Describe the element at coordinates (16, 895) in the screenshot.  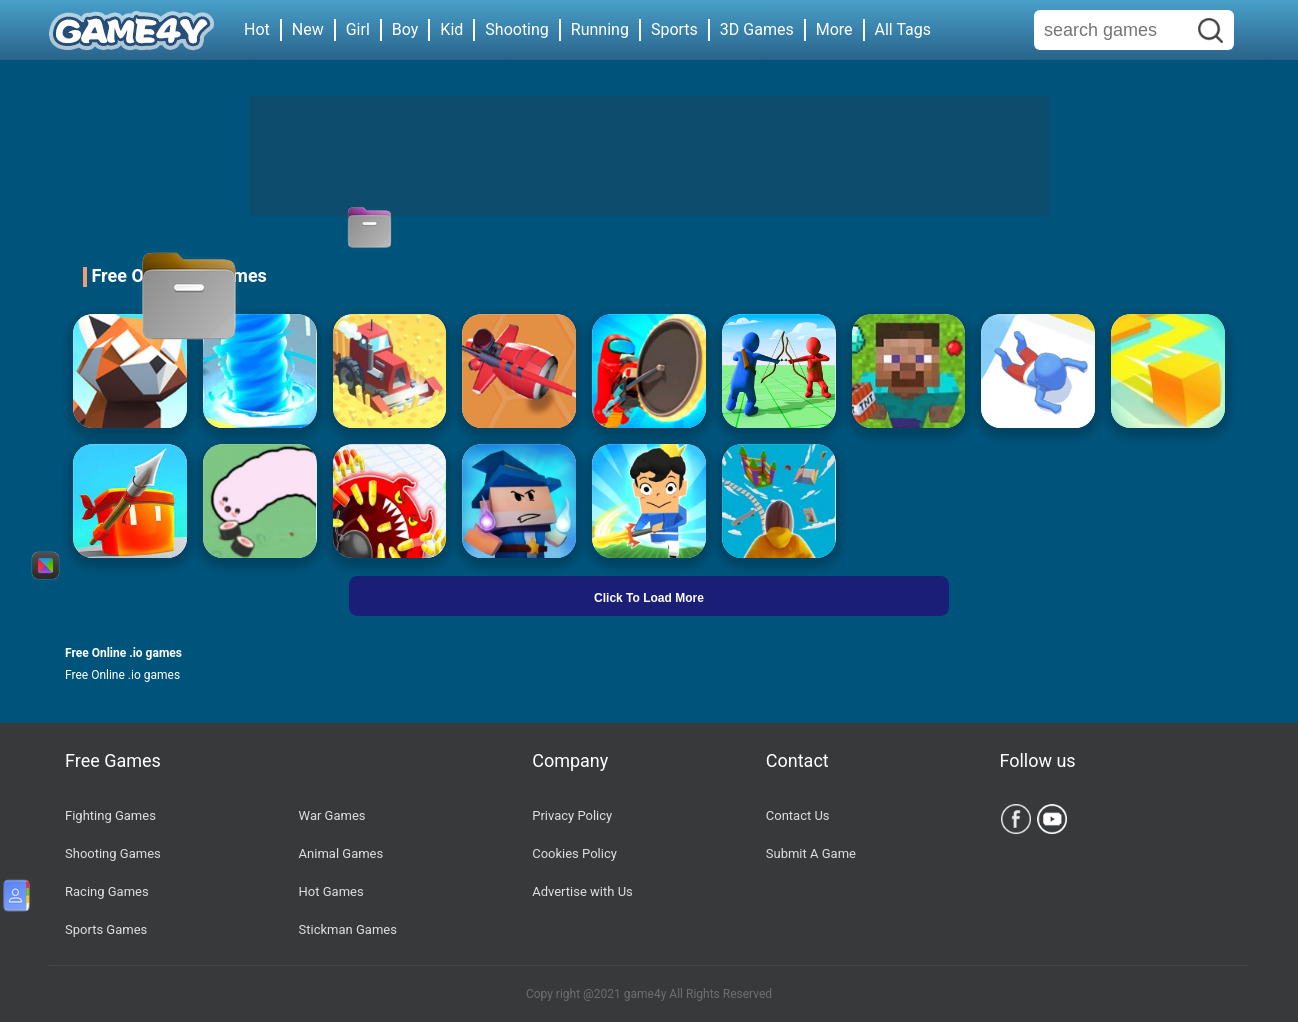
I see `open the contacts app` at that location.